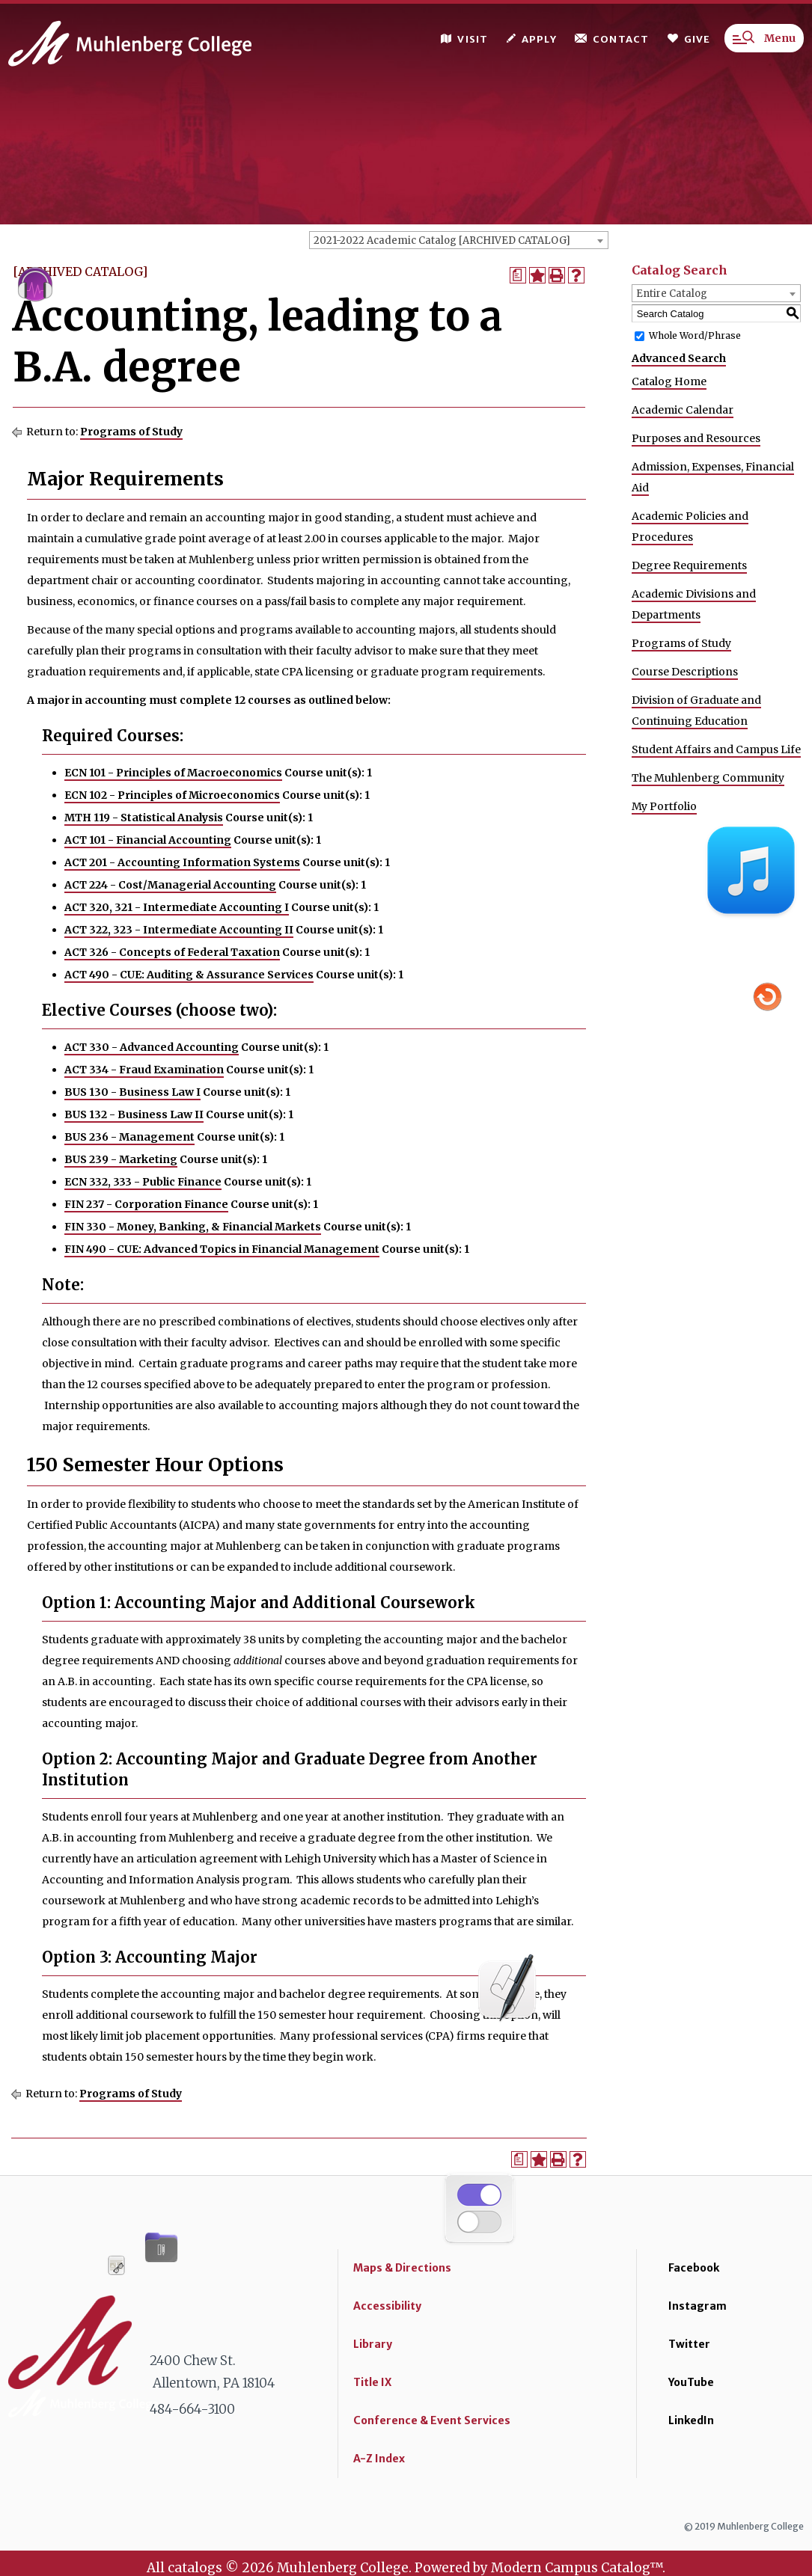 The height and width of the screenshot is (2576, 812). What do you see at coordinates (35, 284) in the screenshot?
I see `audio output device connected` at bounding box center [35, 284].